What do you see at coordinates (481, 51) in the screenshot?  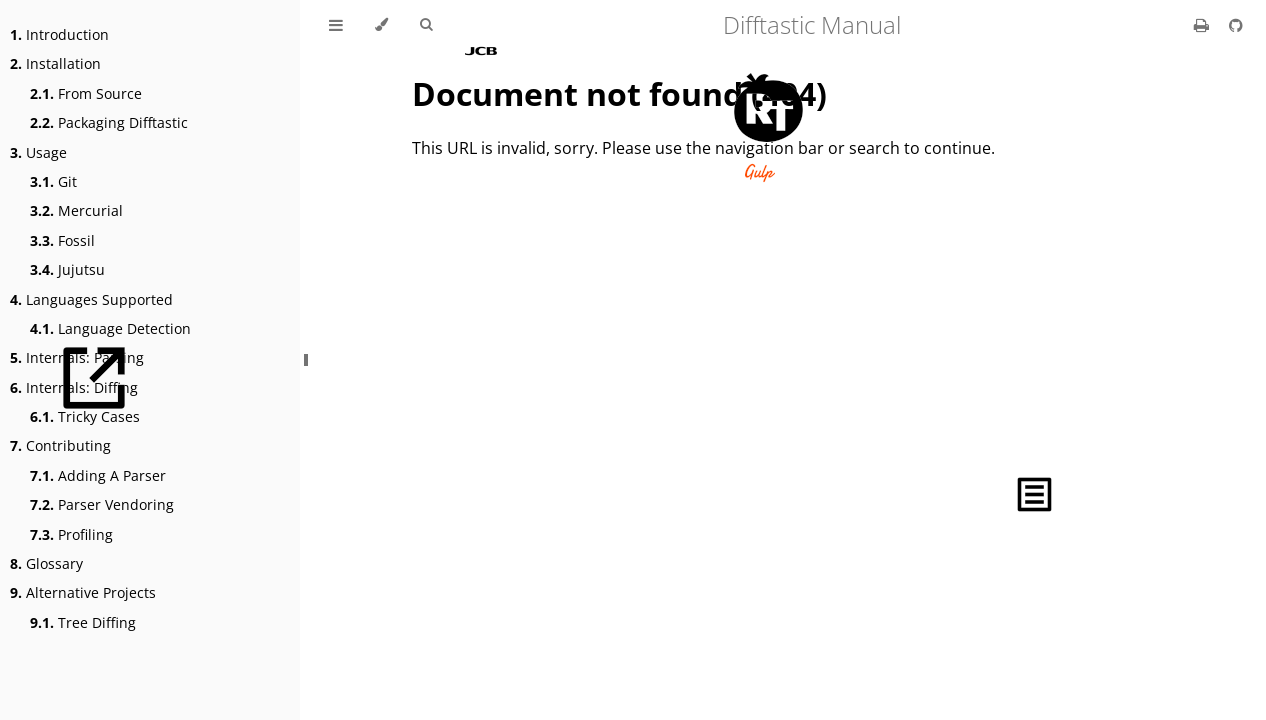 I see `pay with JCB credit card` at bounding box center [481, 51].